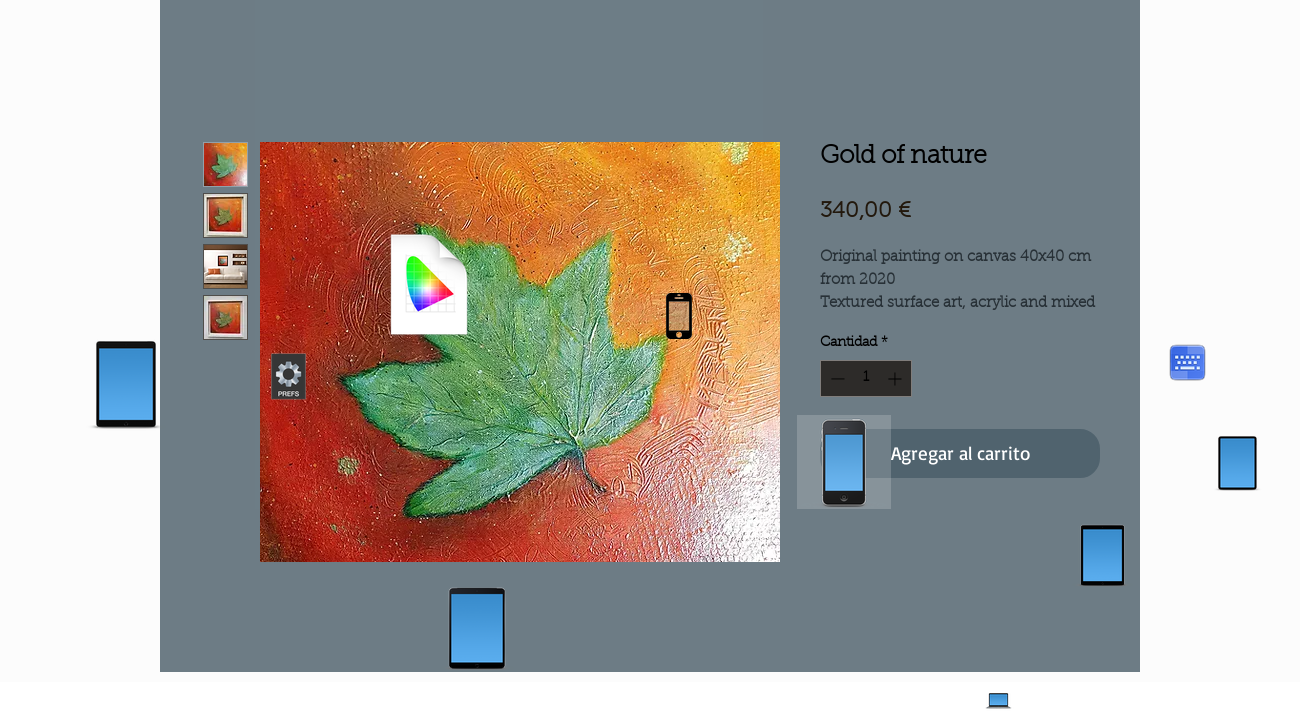  Describe the element at coordinates (679, 316) in the screenshot. I see `view connected iPhone device` at that location.